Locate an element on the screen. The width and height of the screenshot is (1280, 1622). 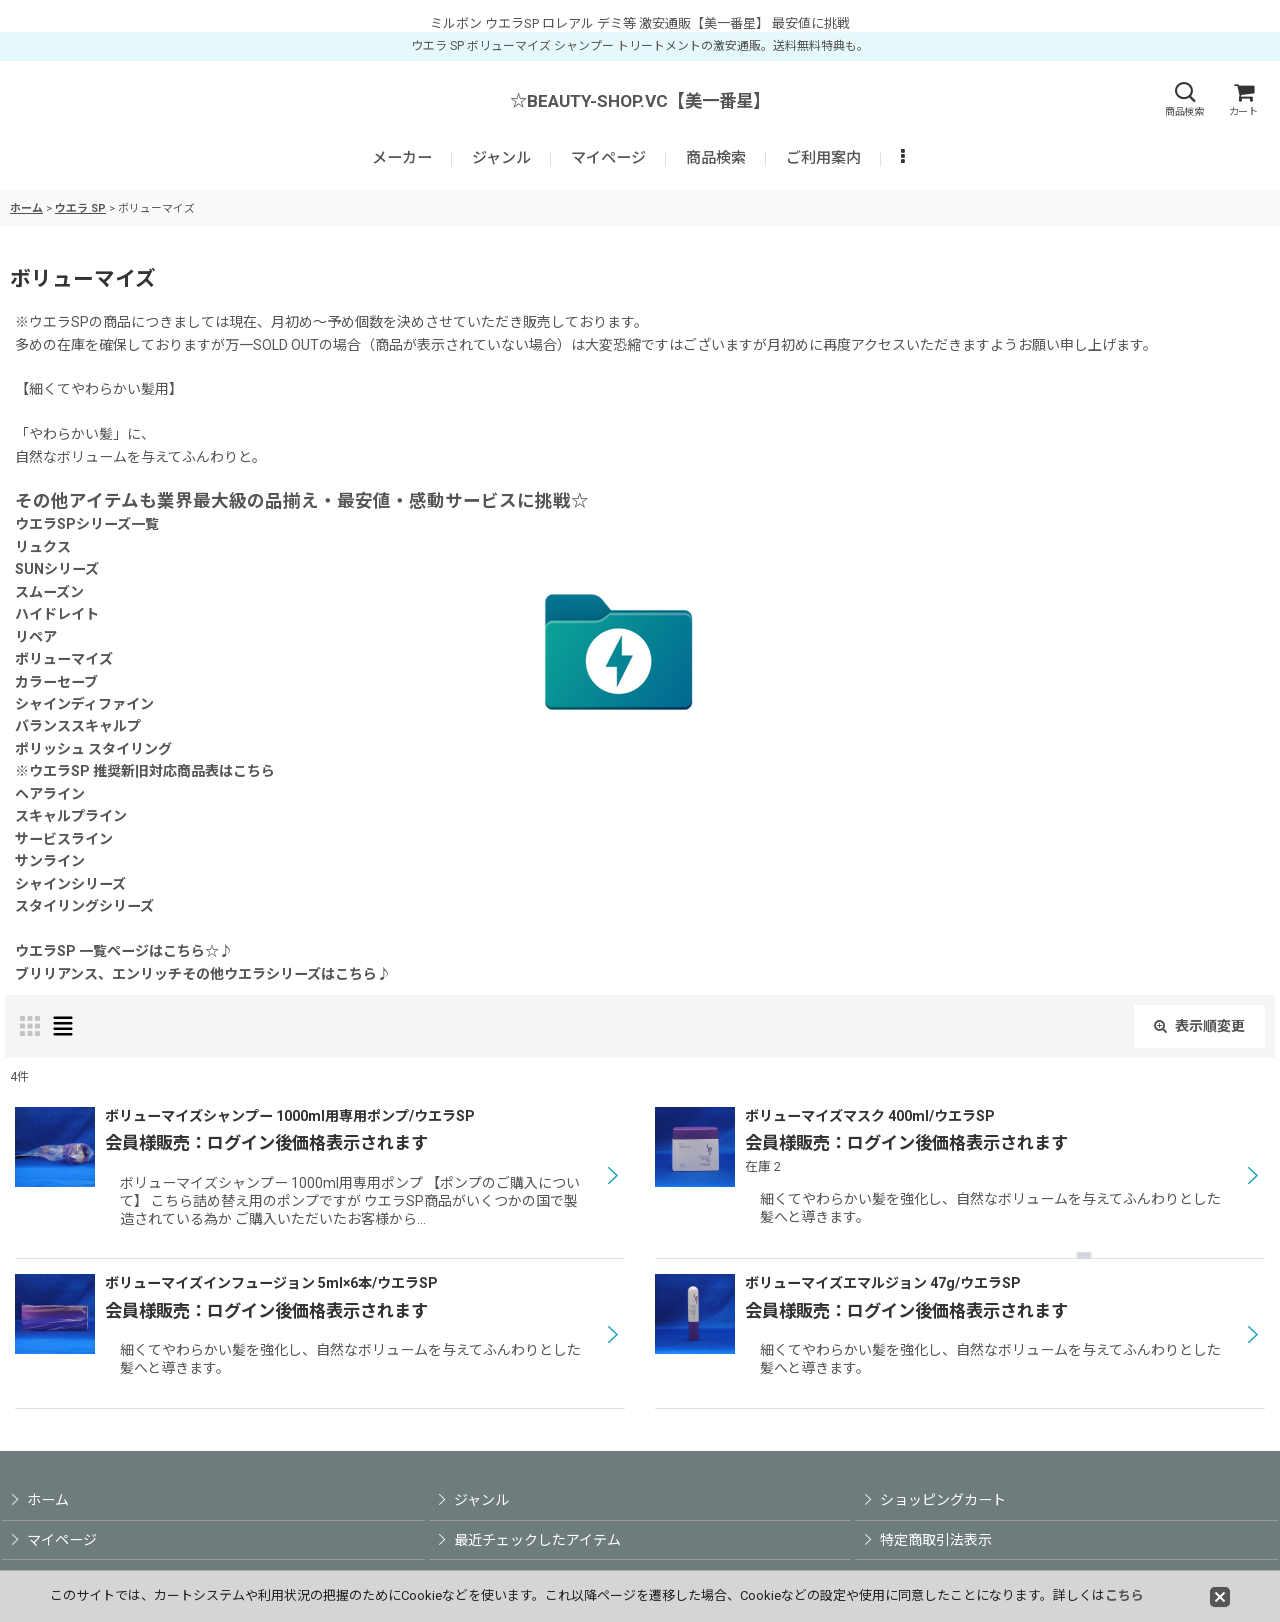
connect a bluetooth keyboard is located at coordinates (1084, 1255).